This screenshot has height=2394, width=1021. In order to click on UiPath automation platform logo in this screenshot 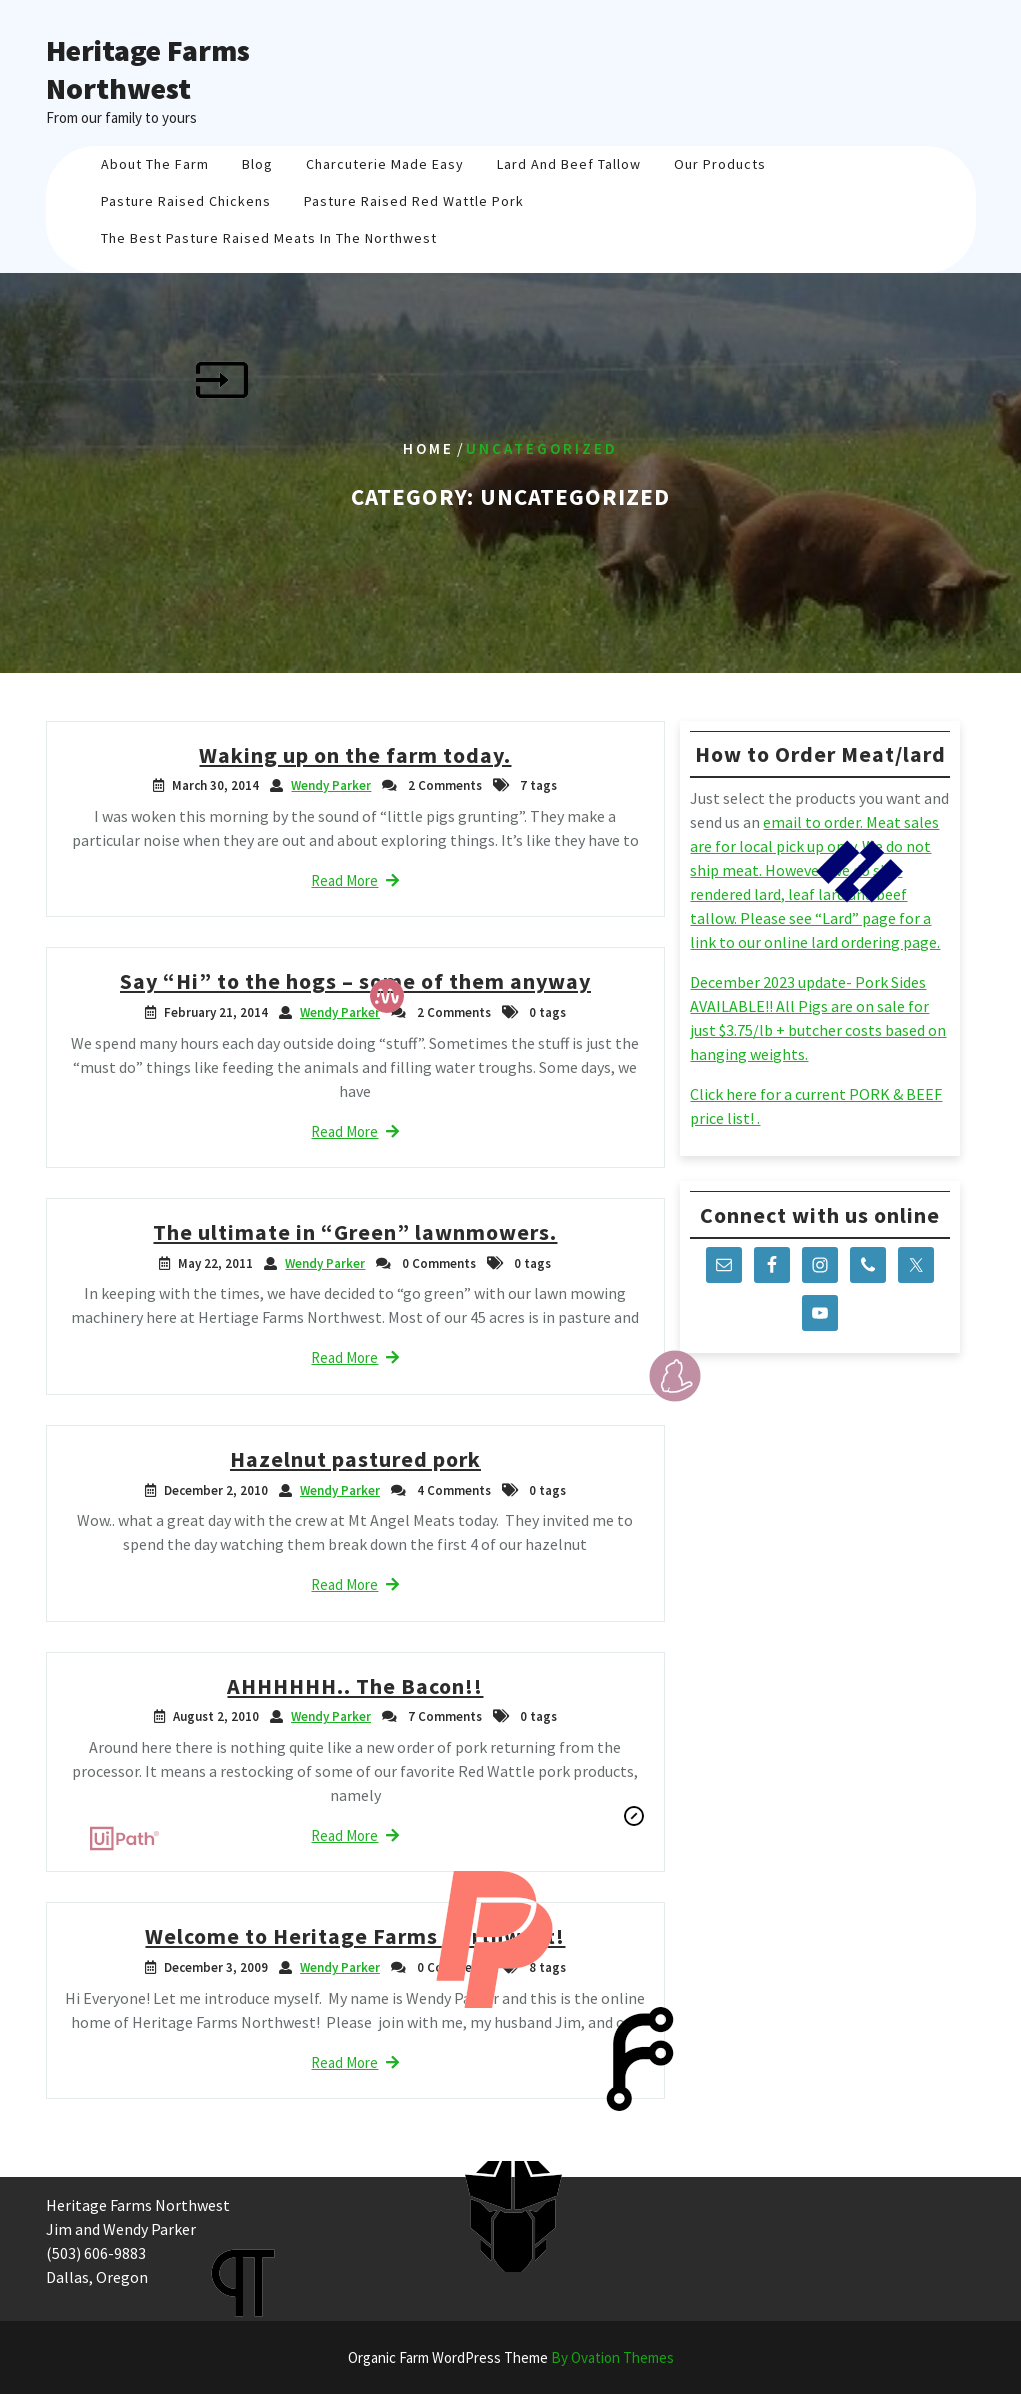, I will do `click(124, 1838)`.